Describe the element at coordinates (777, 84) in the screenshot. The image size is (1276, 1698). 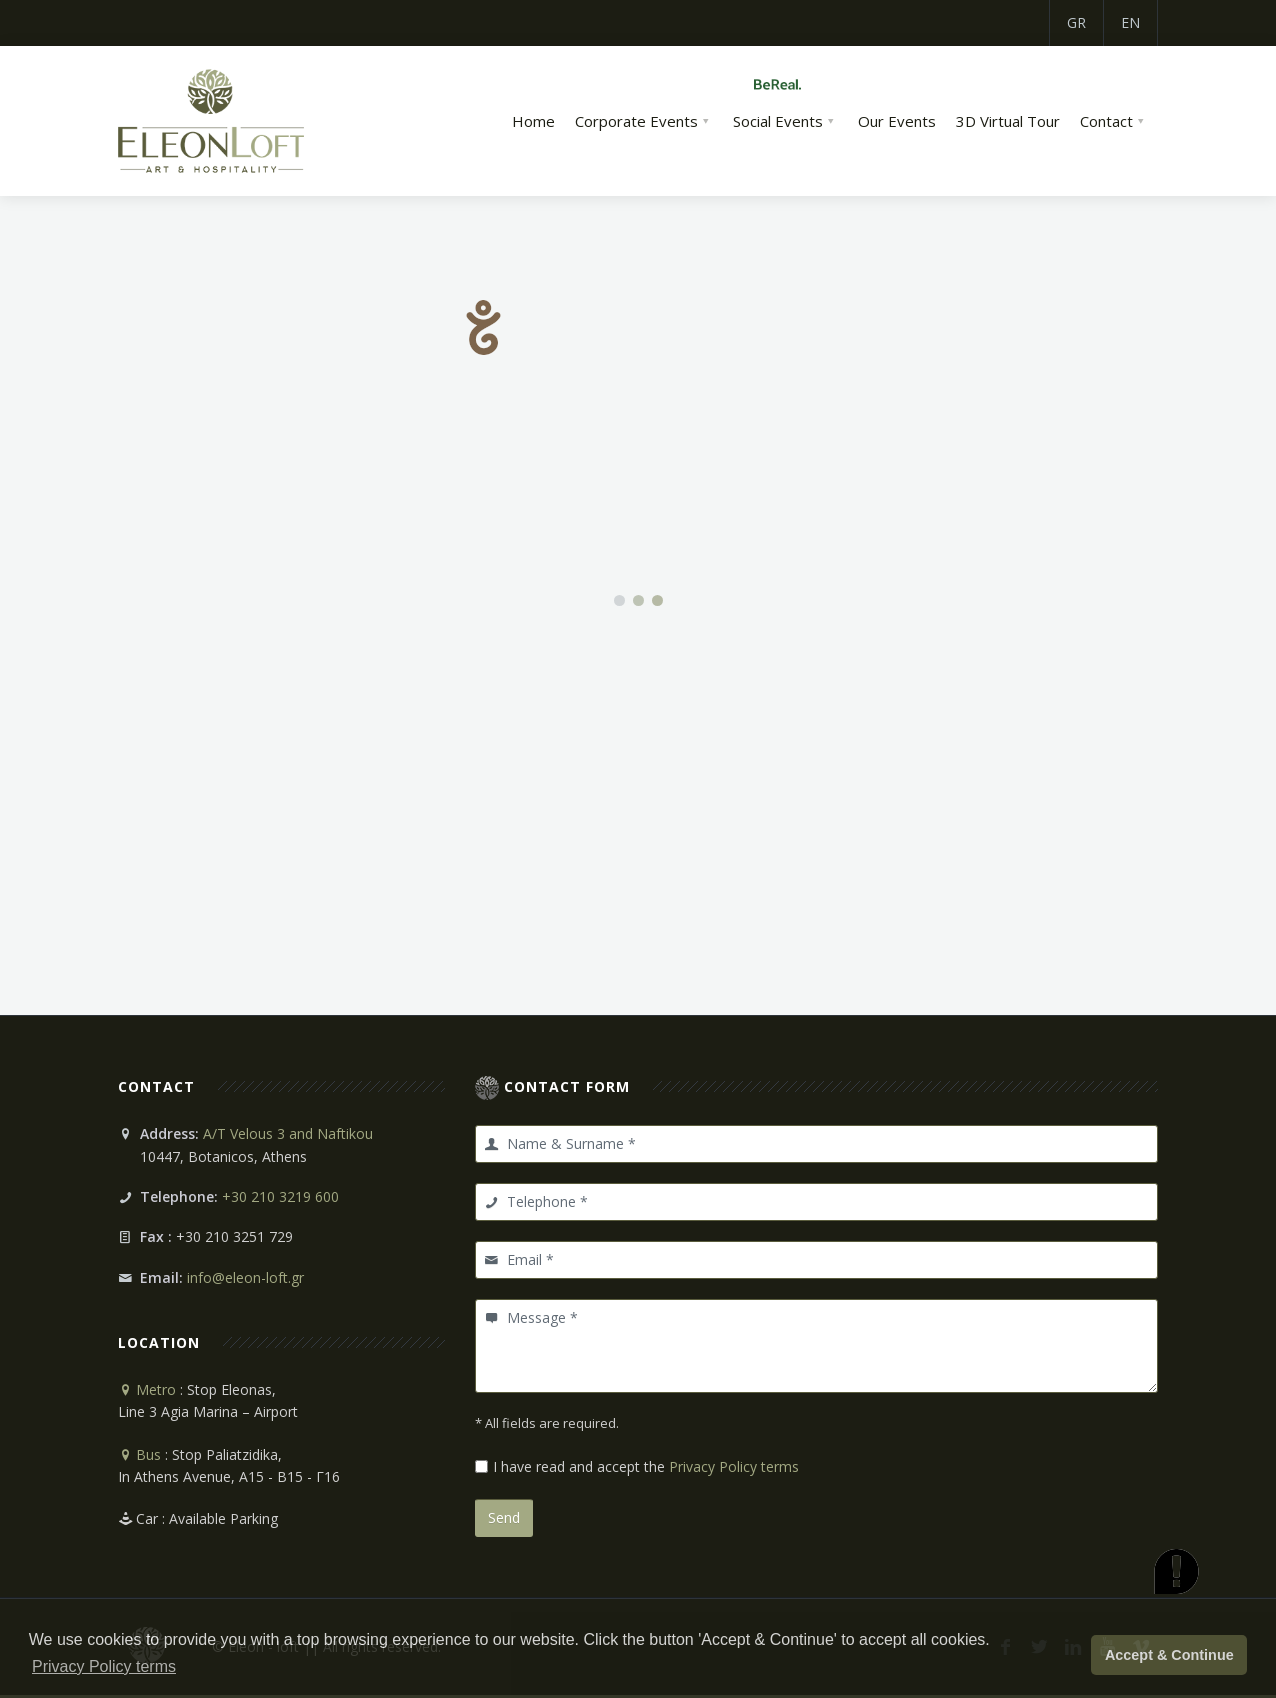
I see `open the BeReal app` at that location.